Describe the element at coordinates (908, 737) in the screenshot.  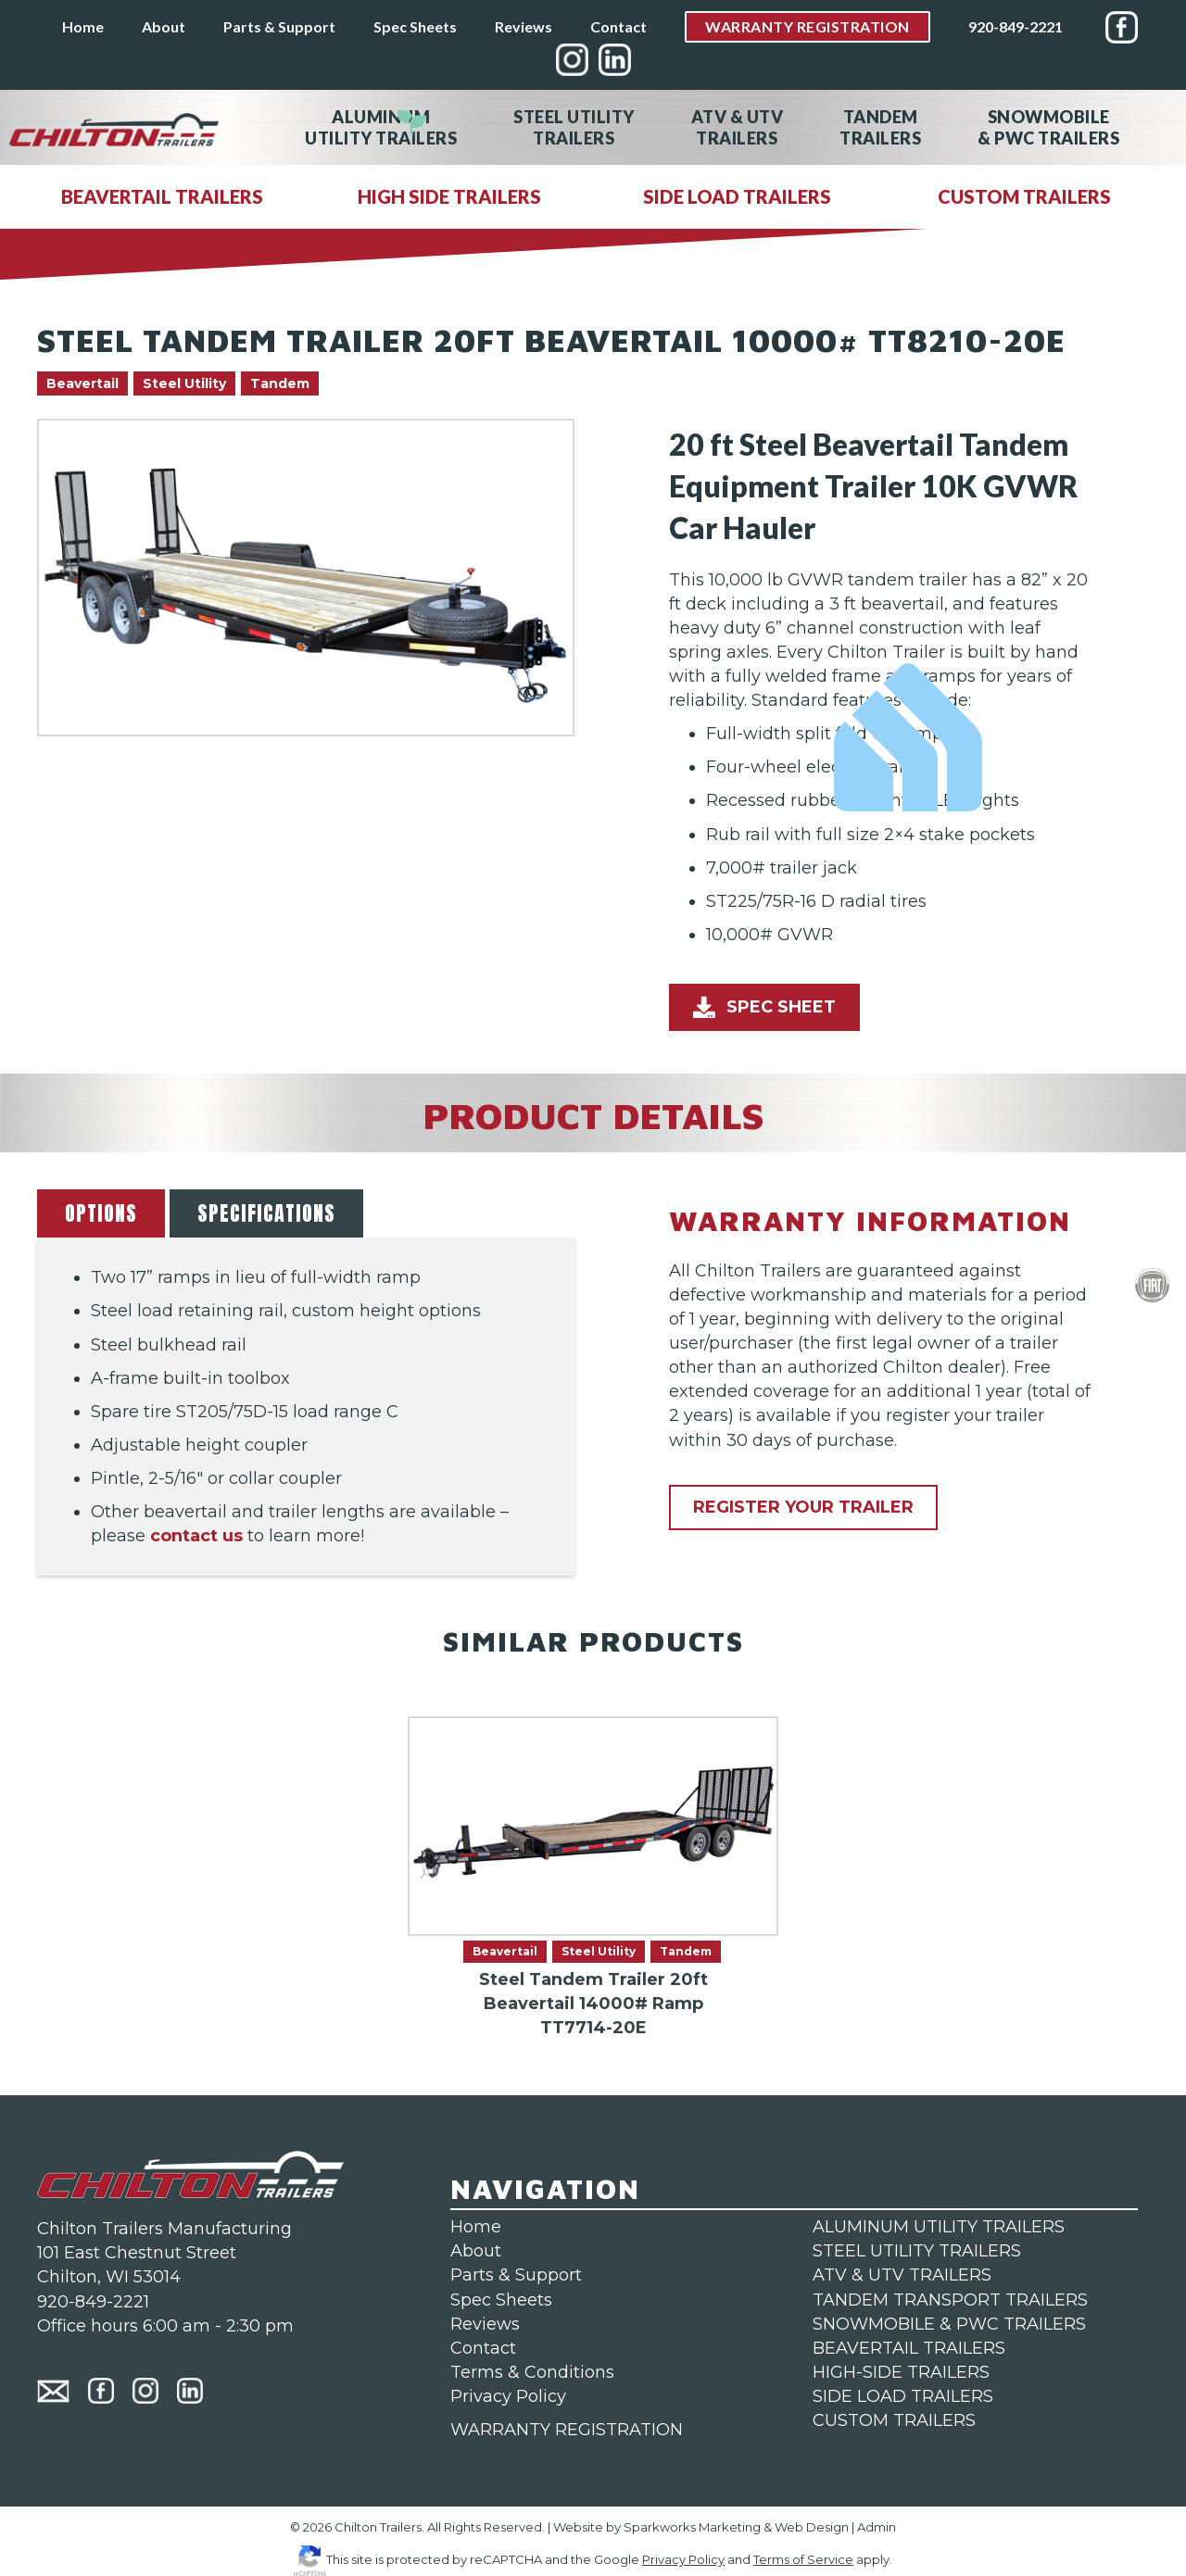
I see `open the kasa smart home app` at that location.